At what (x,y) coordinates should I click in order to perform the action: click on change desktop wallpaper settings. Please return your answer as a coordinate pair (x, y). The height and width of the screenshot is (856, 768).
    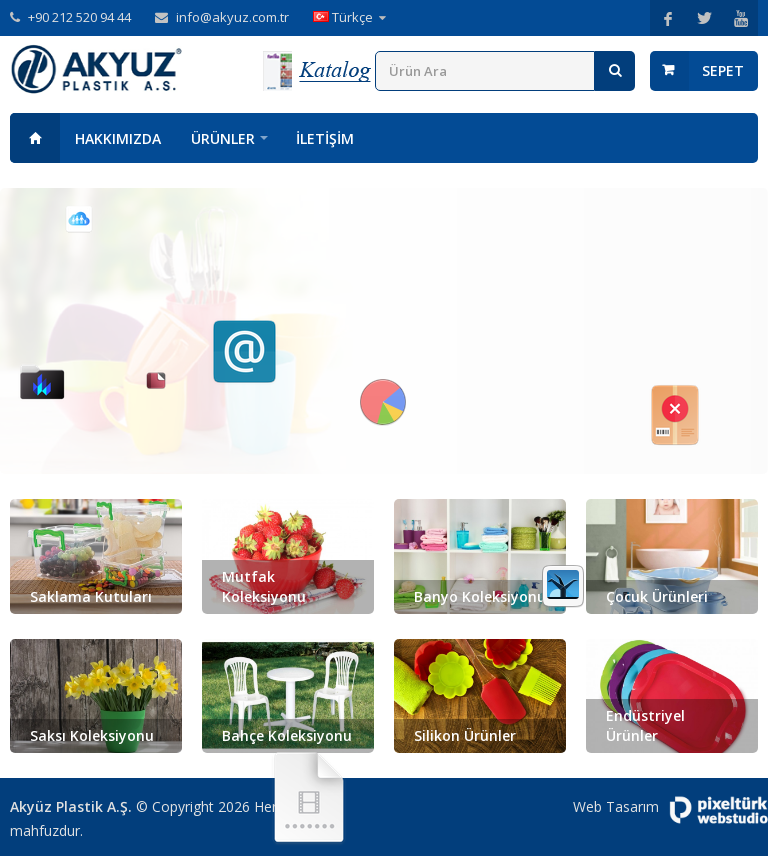
    Looking at the image, I should click on (156, 380).